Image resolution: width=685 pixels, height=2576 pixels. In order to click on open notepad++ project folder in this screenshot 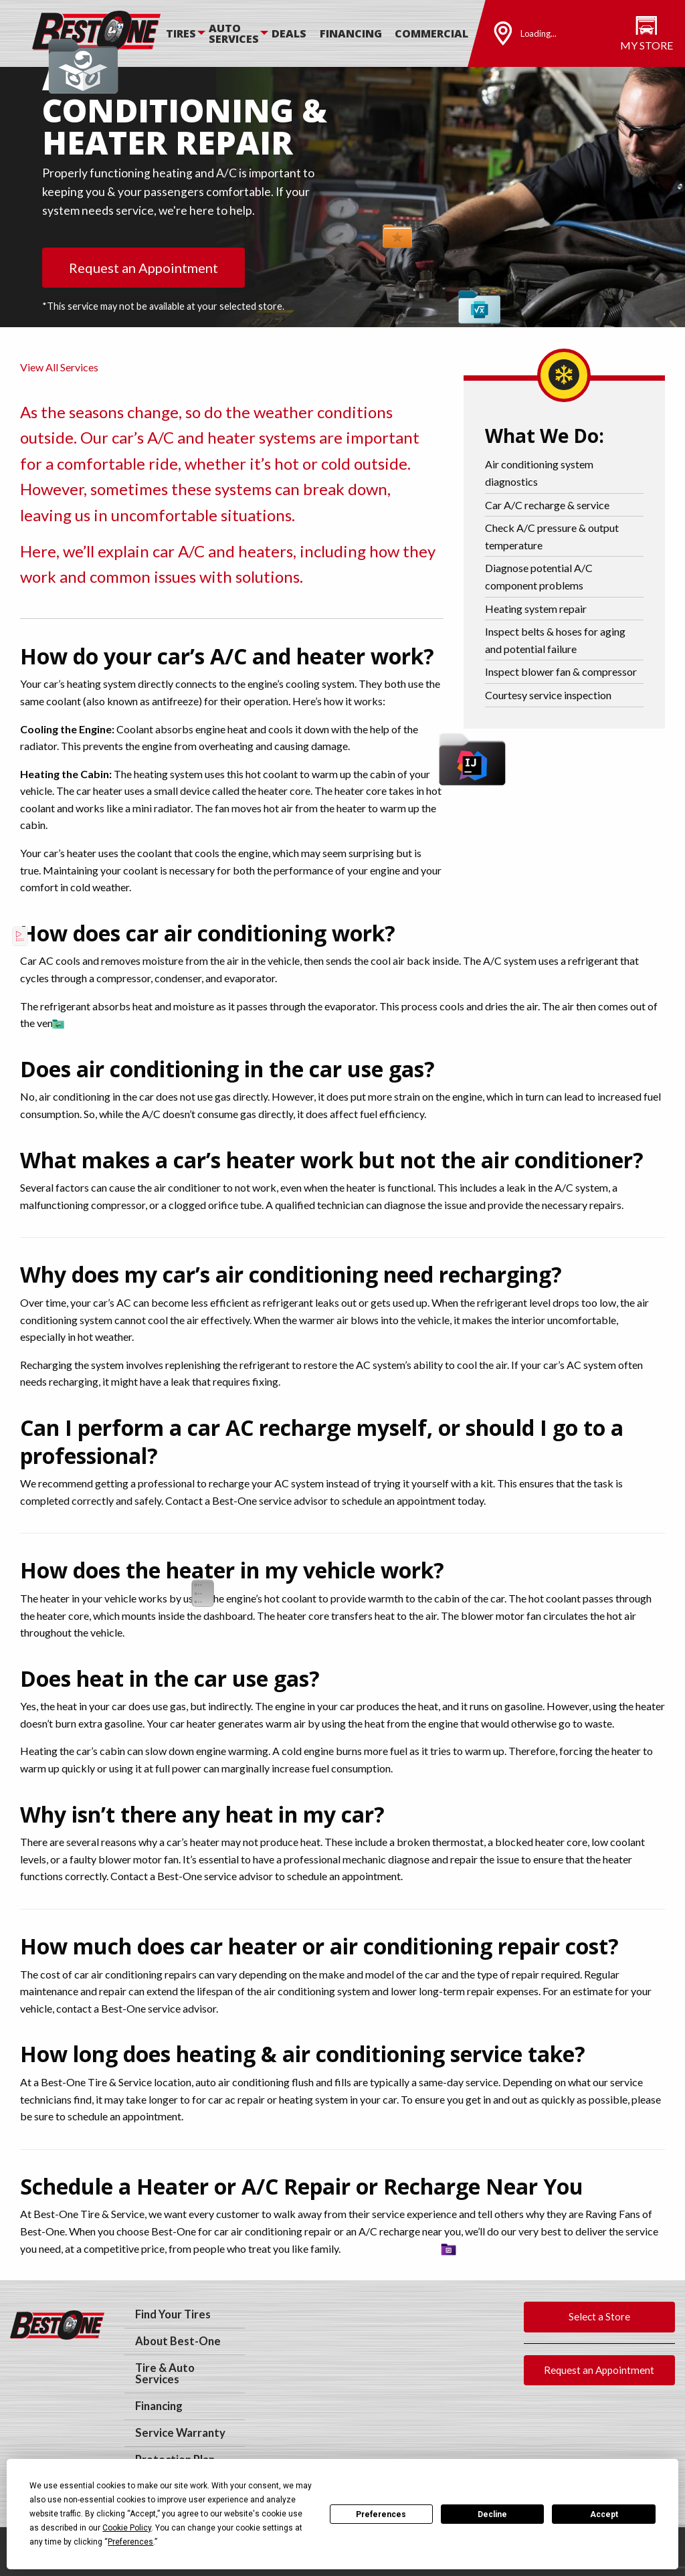, I will do `click(58, 1024)`.